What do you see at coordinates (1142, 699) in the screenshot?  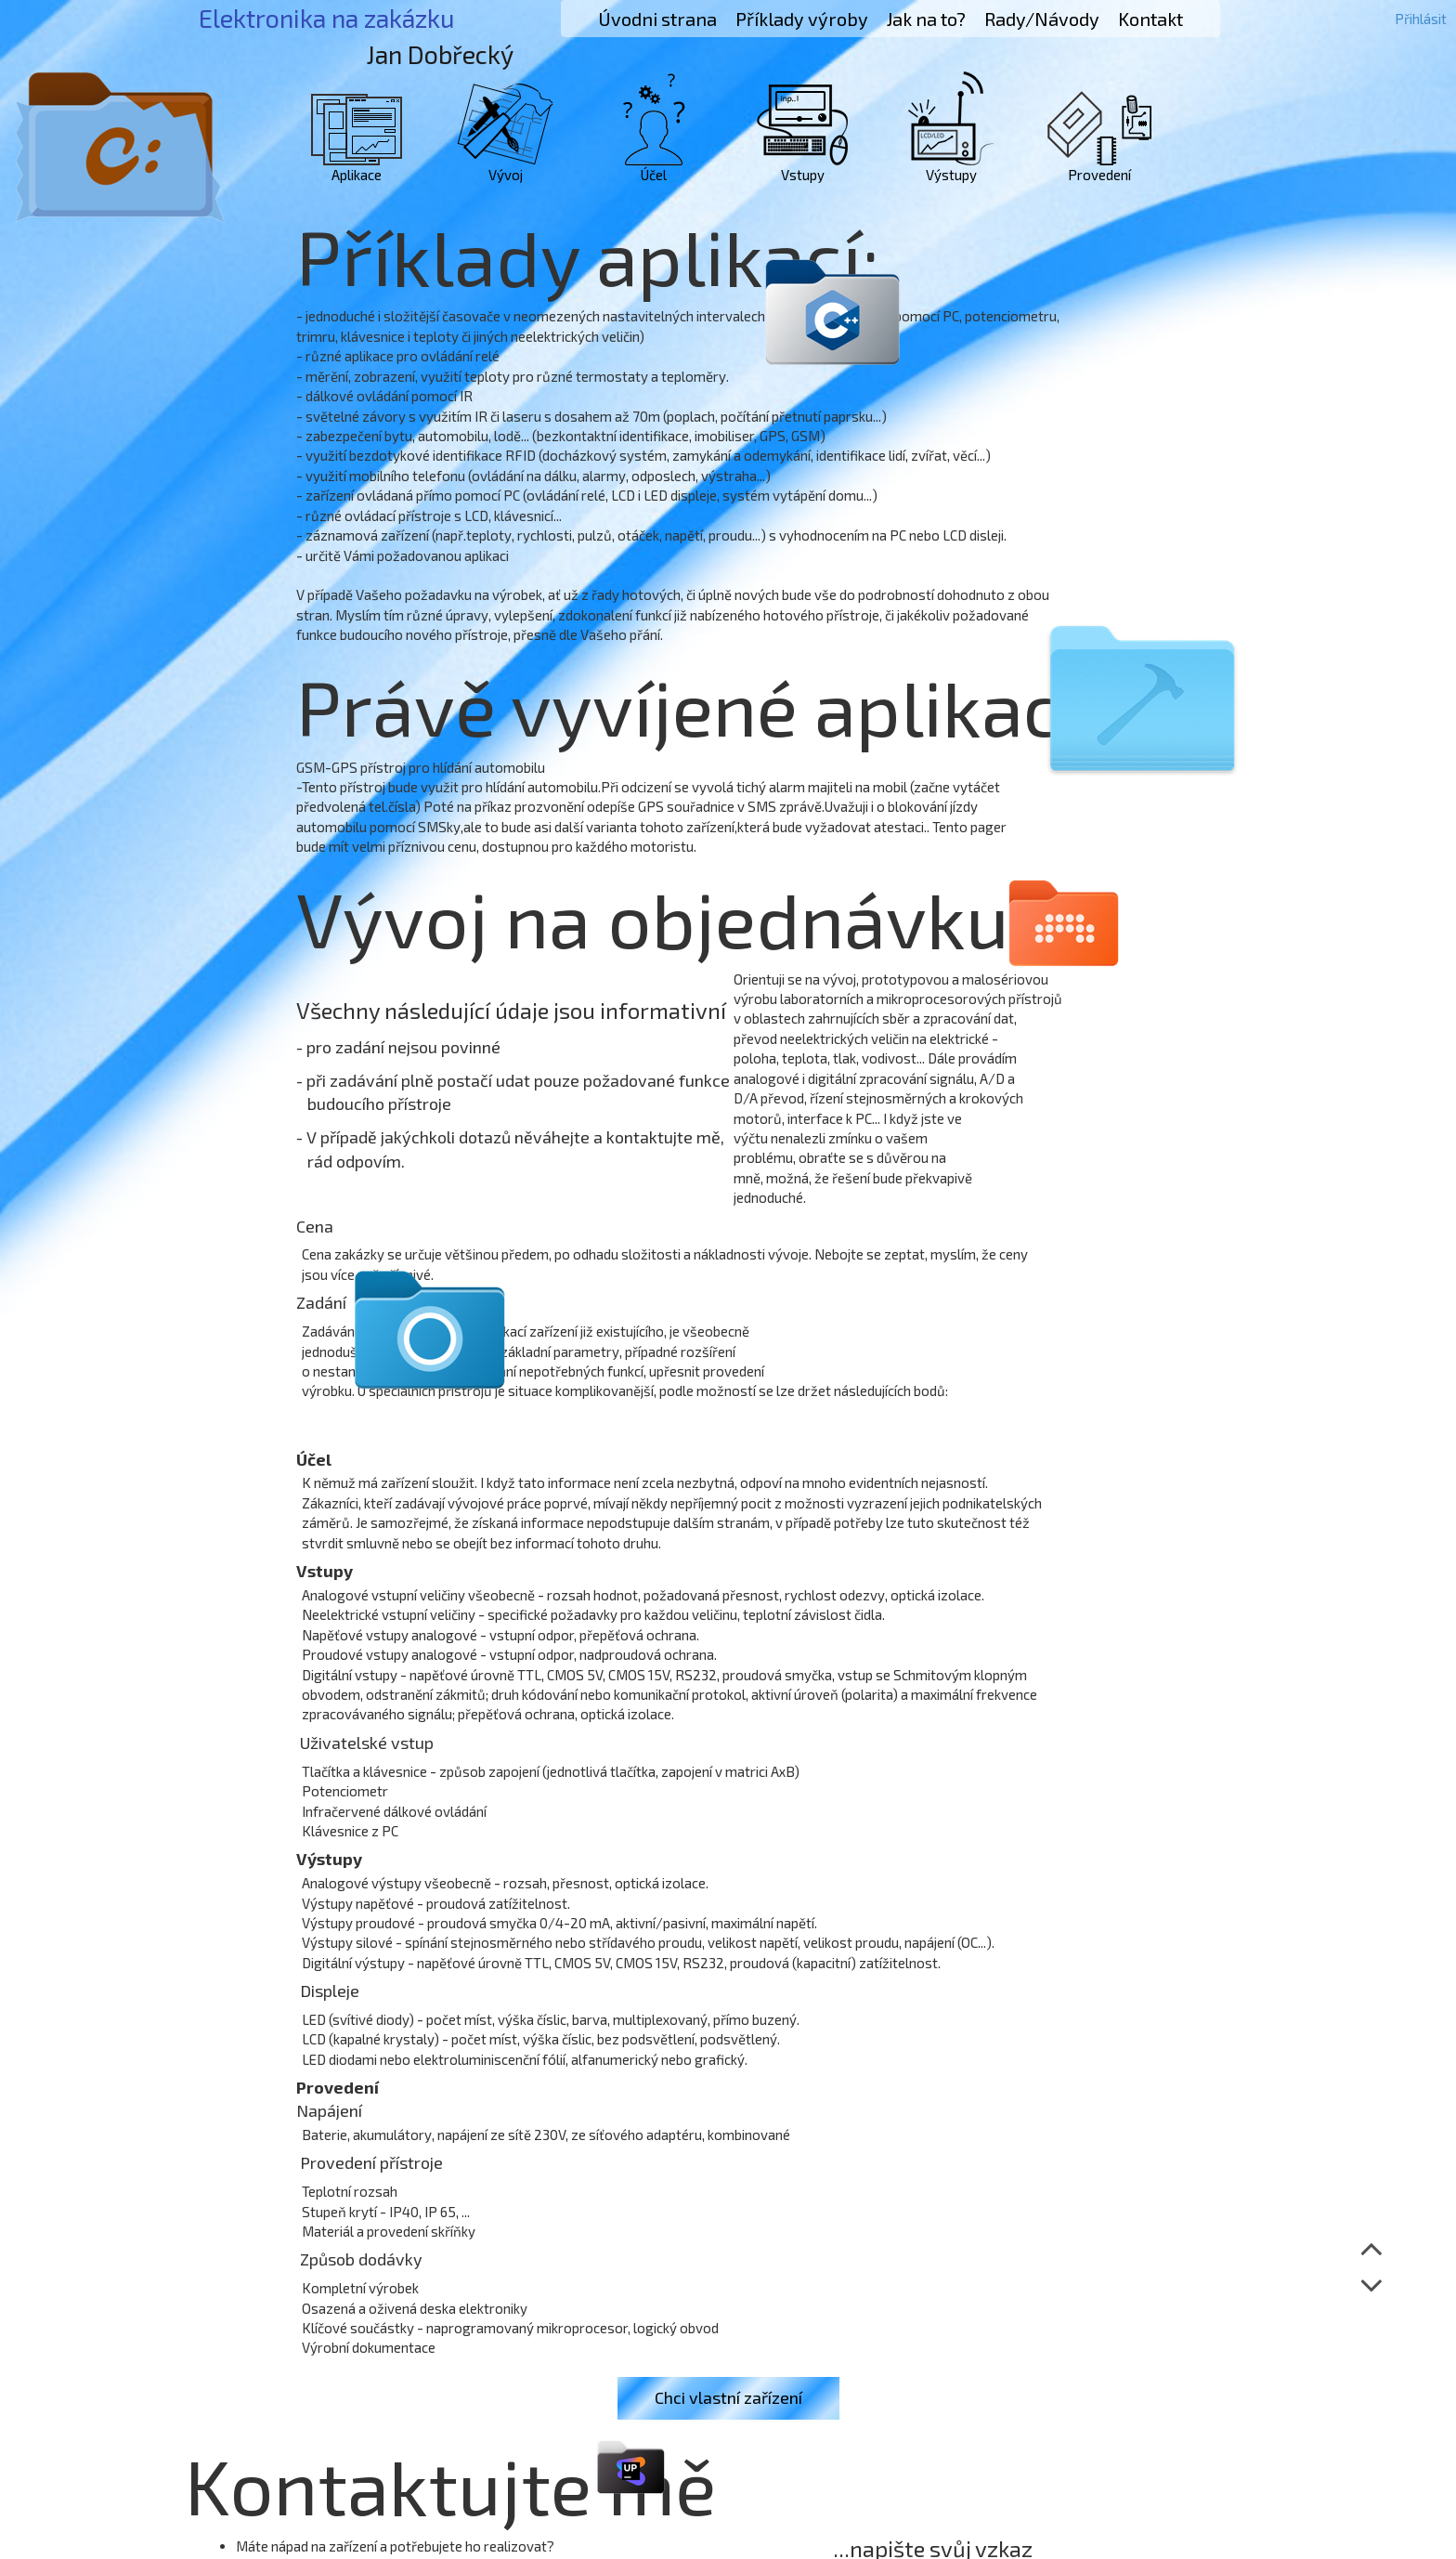 I see `open developer tools and resources folder` at bounding box center [1142, 699].